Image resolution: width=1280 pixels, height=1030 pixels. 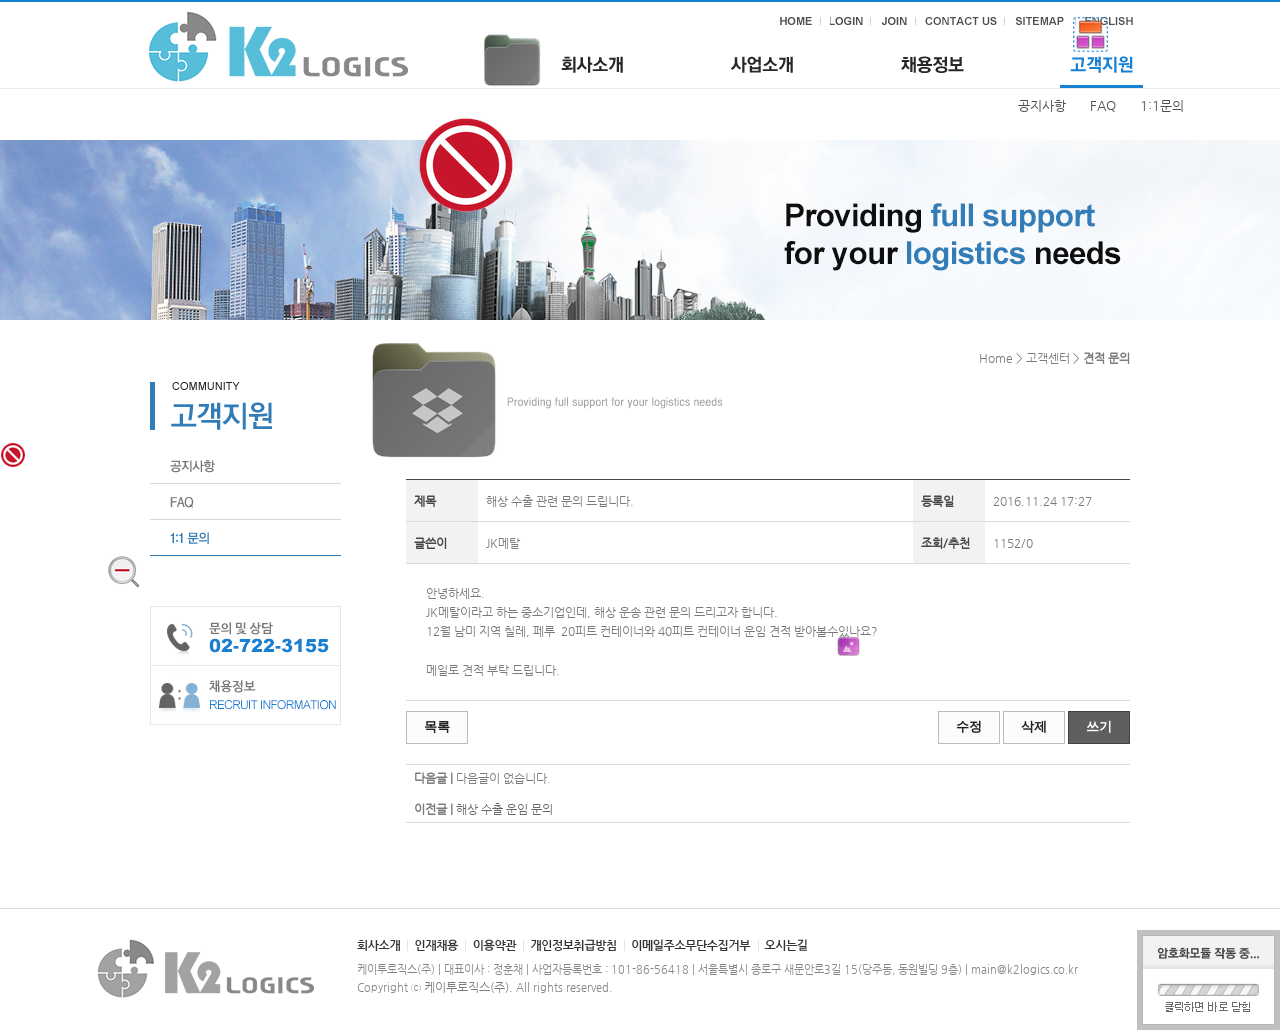 I want to click on open your dropbox synced folder, so click(x=434, y=400).